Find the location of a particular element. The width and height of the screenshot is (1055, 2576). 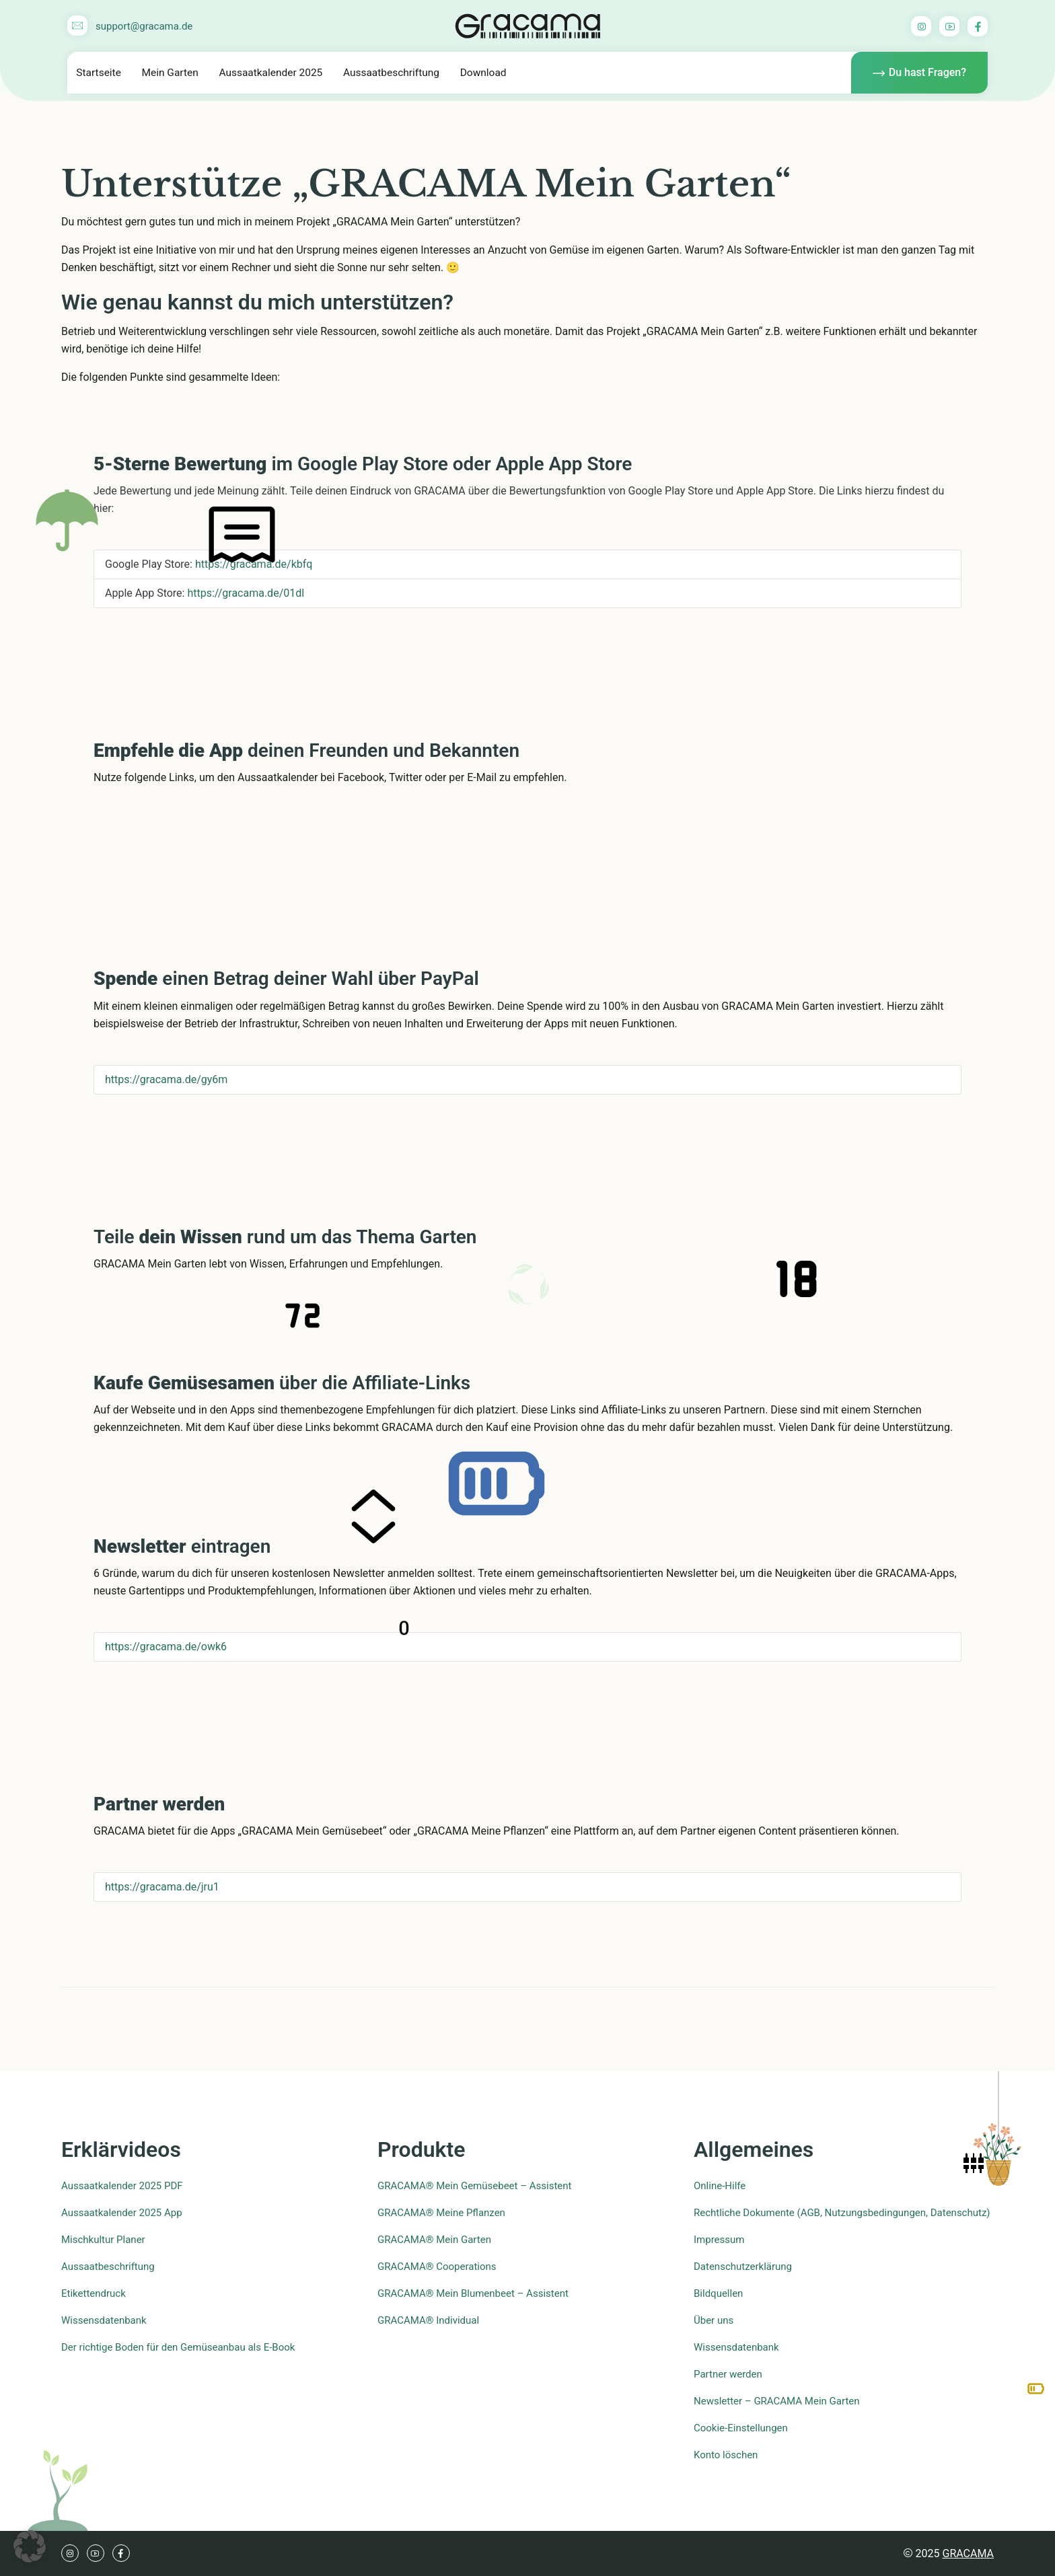

expand or collapse a dropdown menu is located at coordinates (373, 1516).